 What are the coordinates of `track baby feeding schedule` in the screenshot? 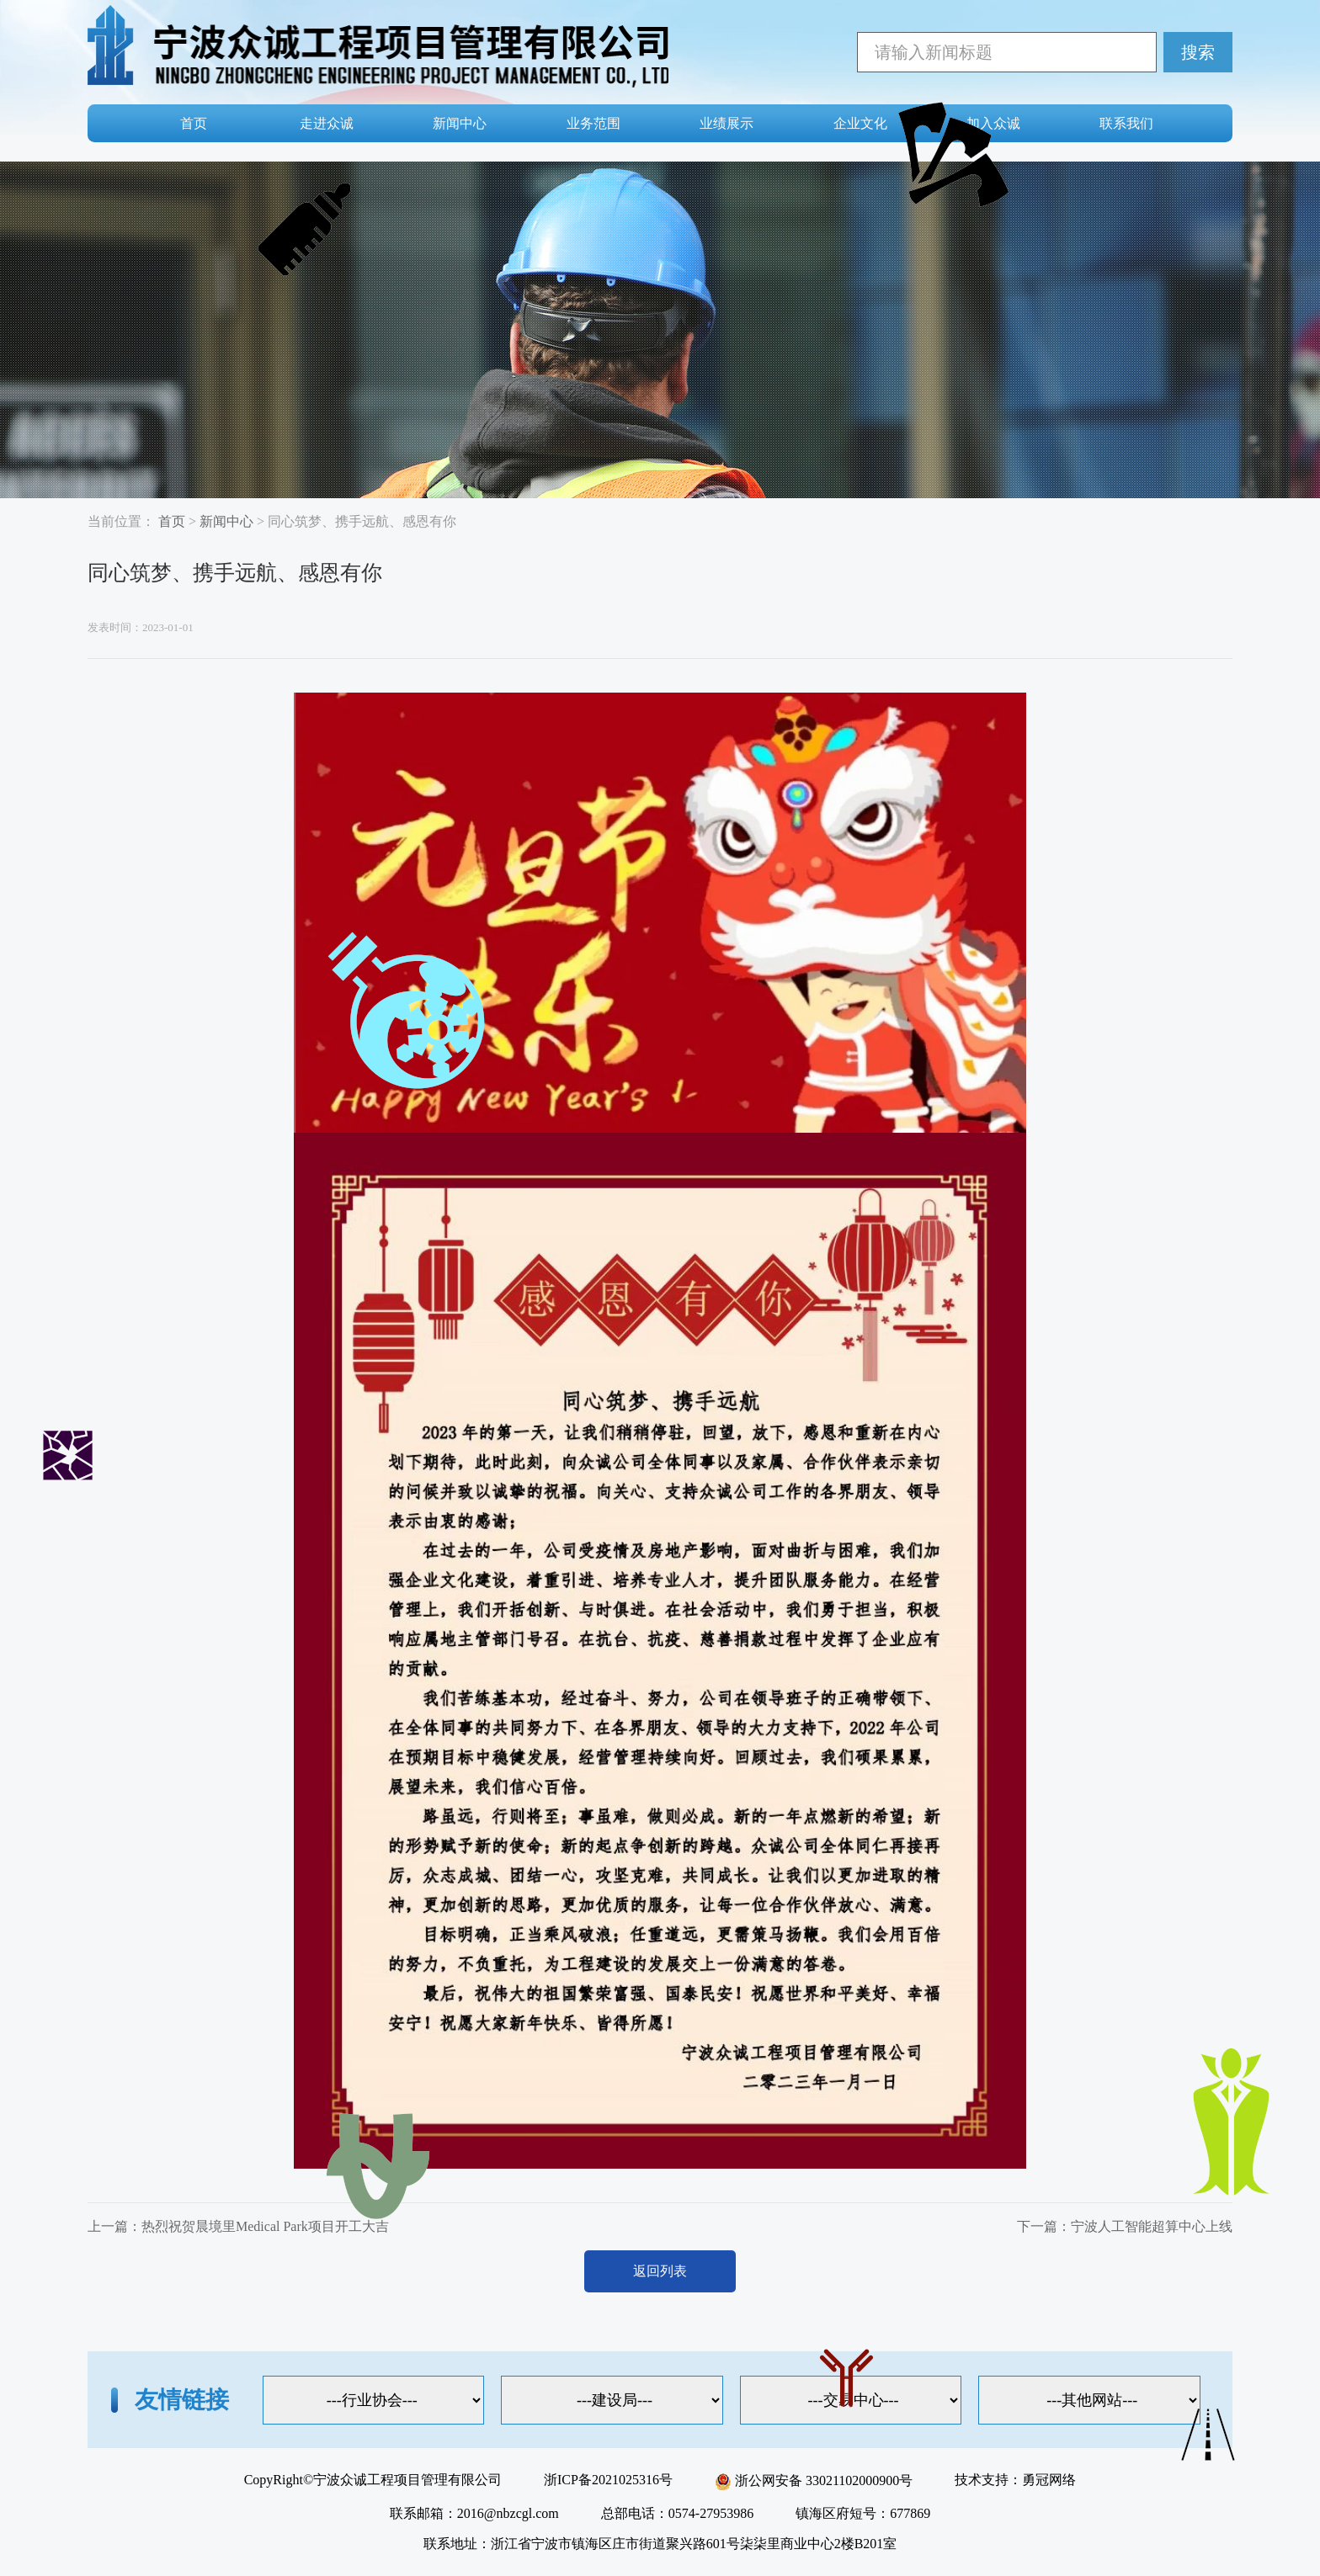 It's located at (304, 229).